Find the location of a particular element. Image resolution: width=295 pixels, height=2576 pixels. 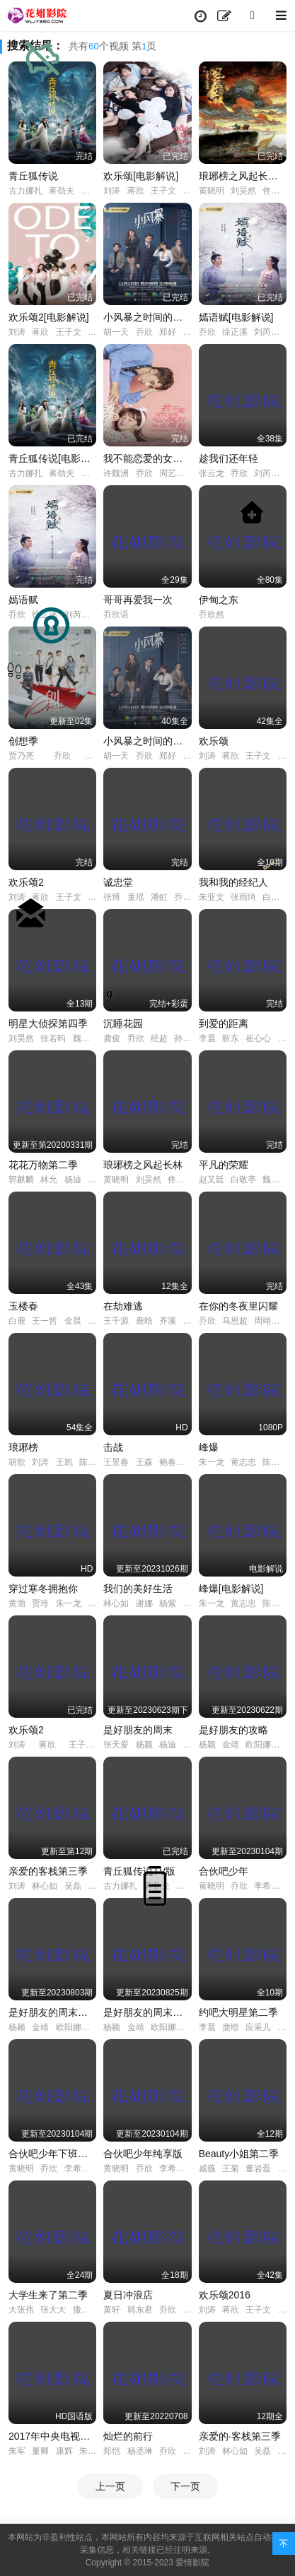

indicates high battery level is located at coordinates (155, 1887).